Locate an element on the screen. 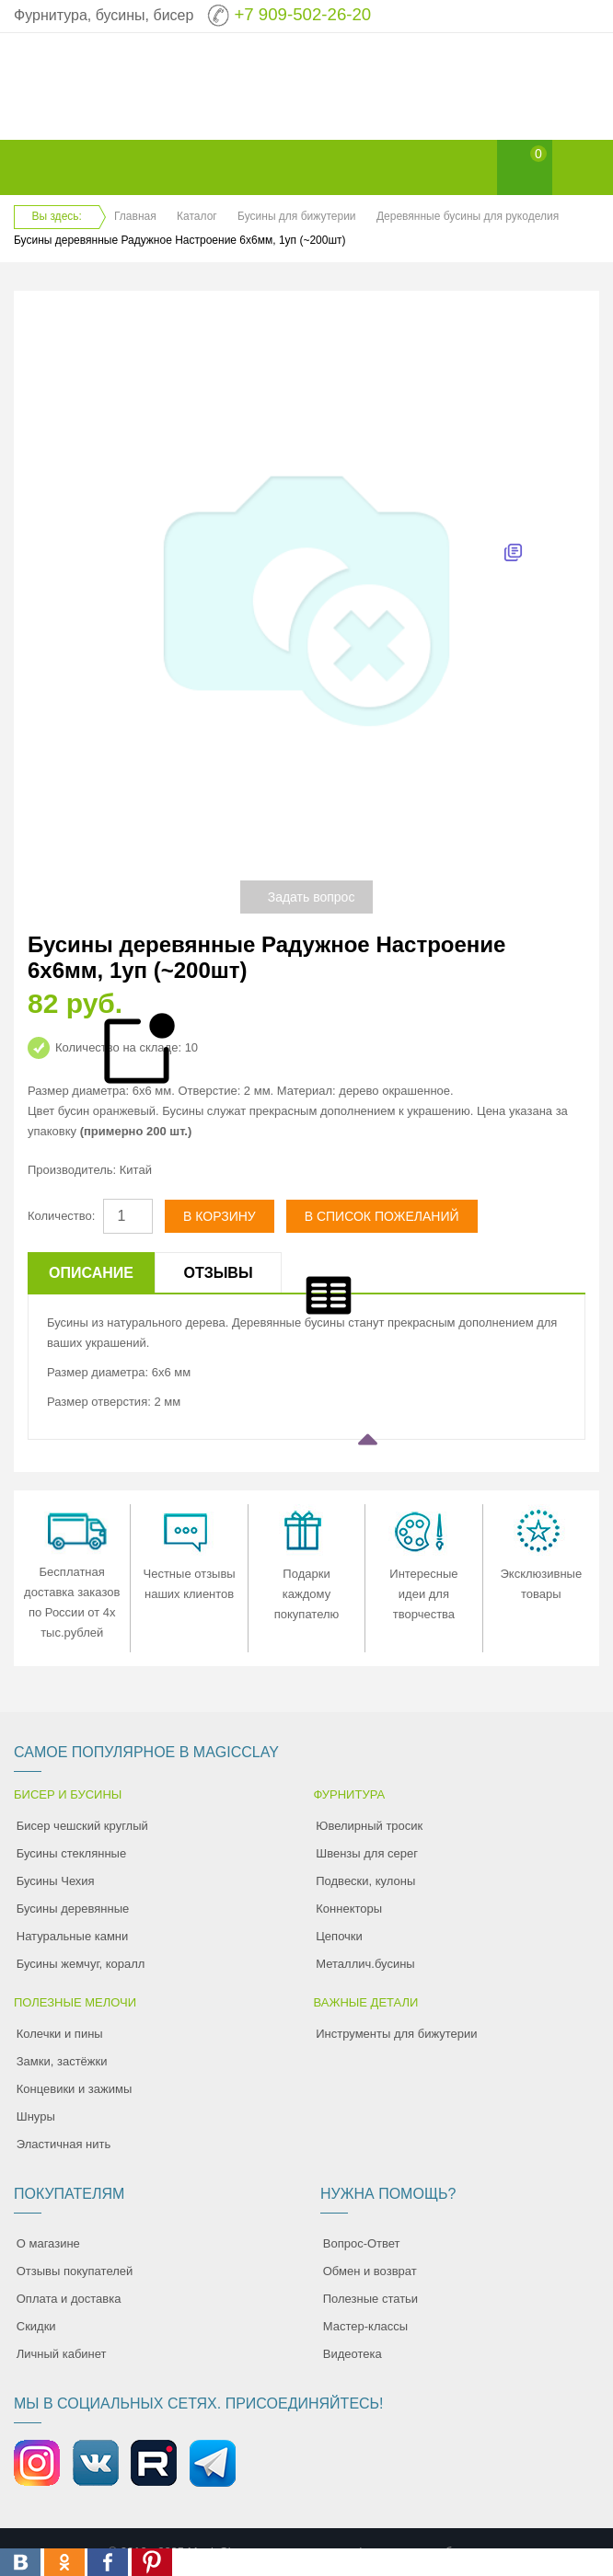  indicates new notifications or alerts is located at coordinates (138, 1050).